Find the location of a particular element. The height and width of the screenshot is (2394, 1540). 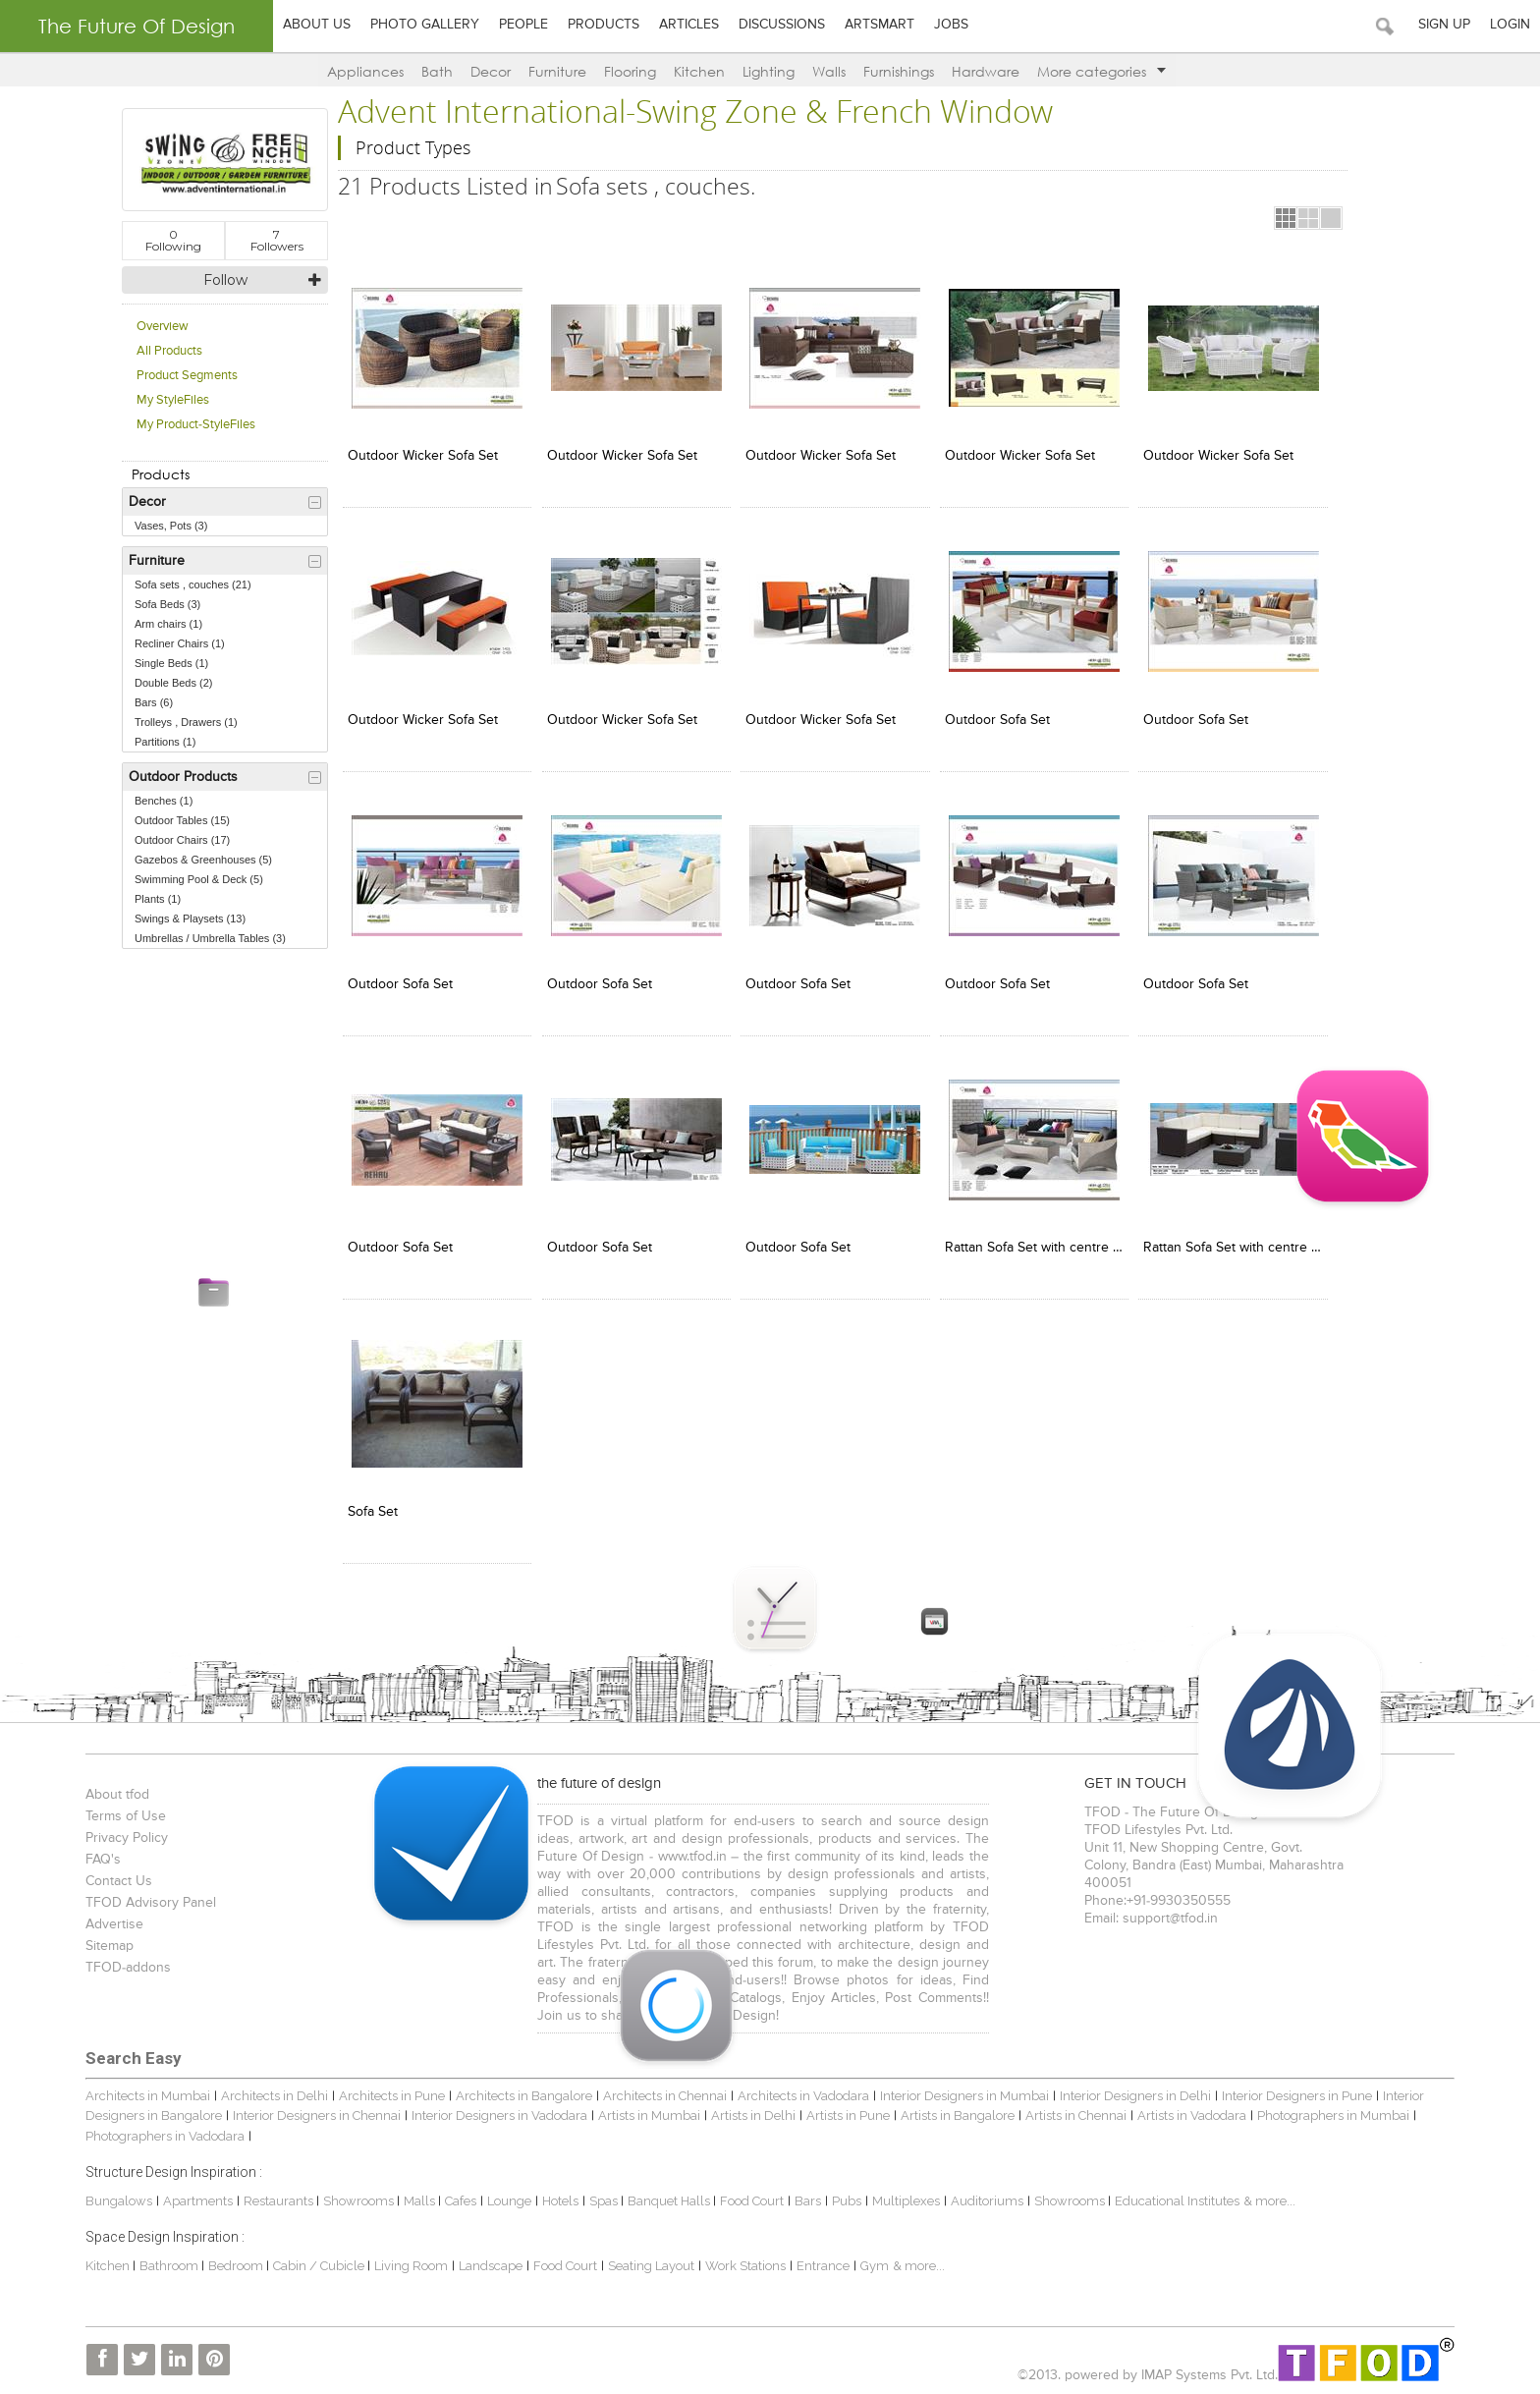

configure virtual machine installation settings is located at coordinates (934, 1621).